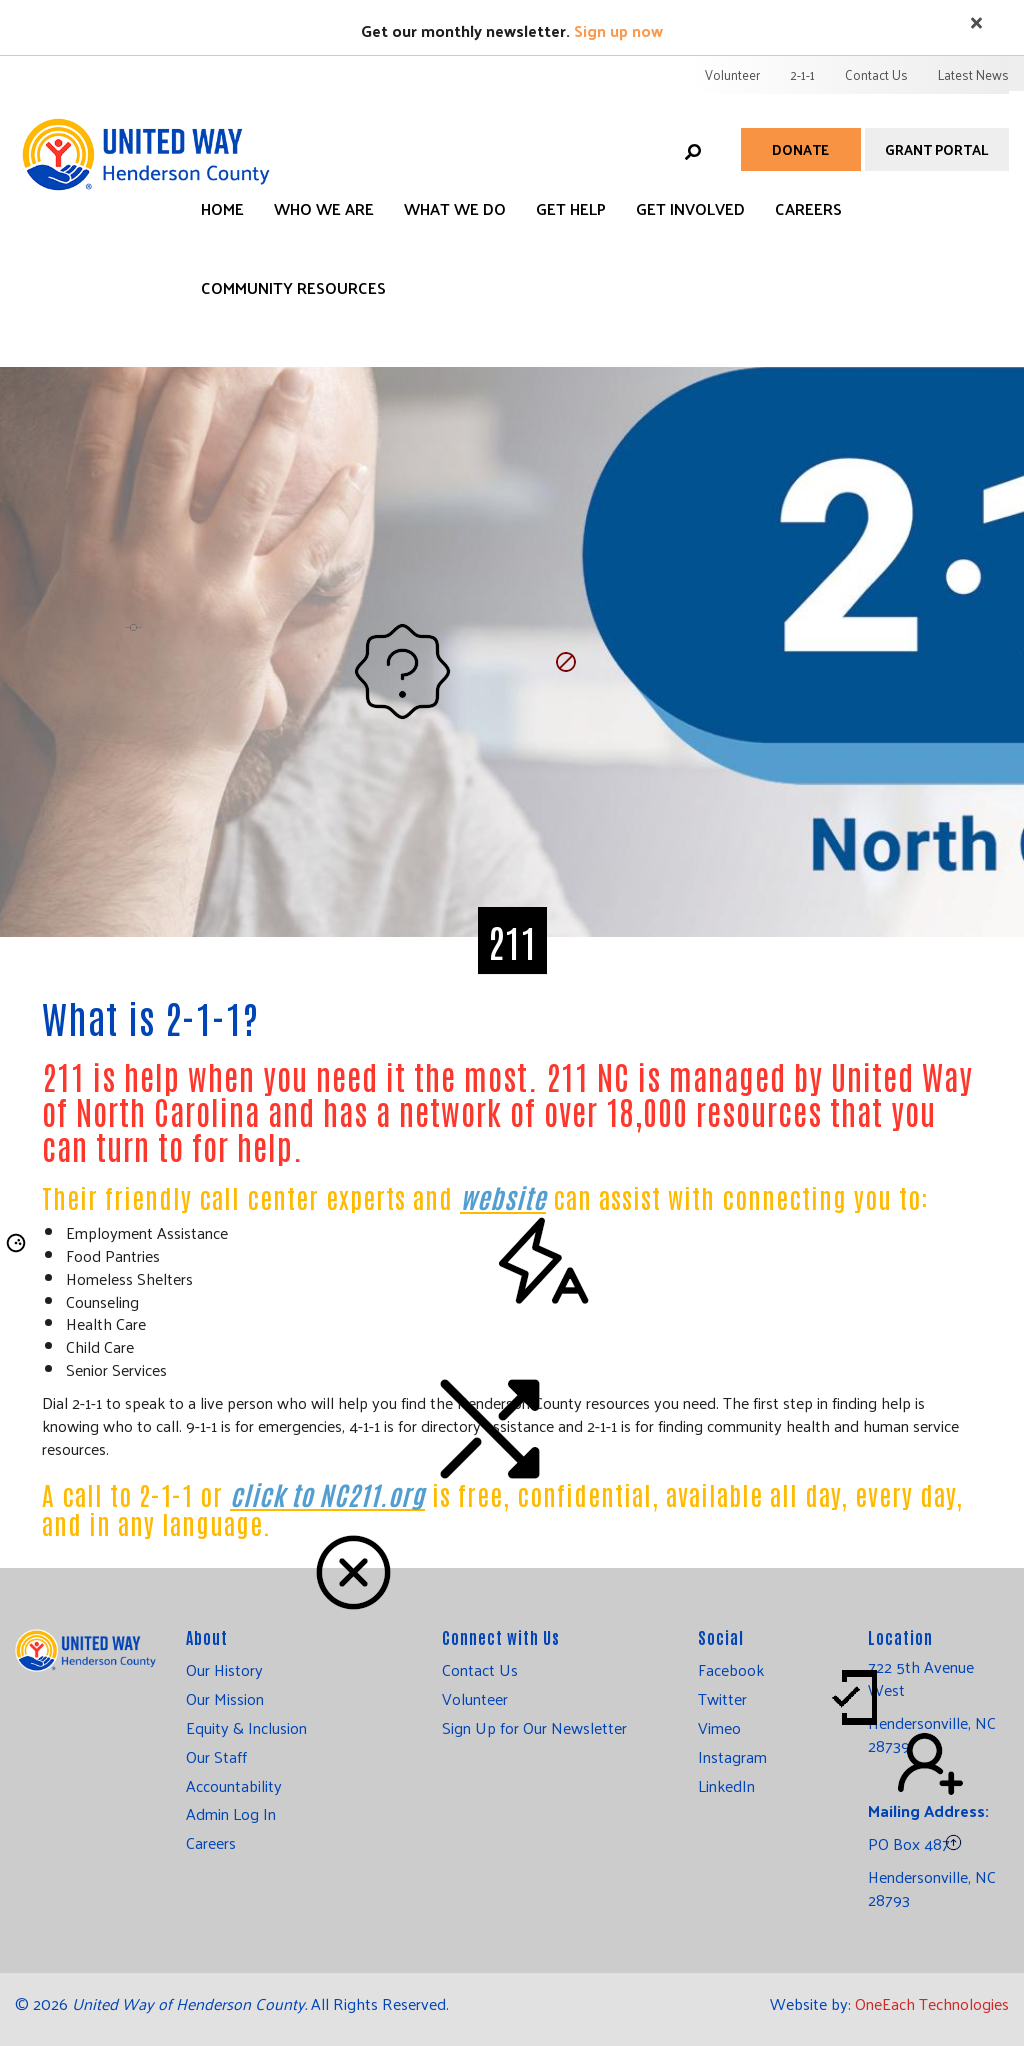 This screenshot has width=1024, height=2046. What do you see at coordinates (490, 1429) in the screenshot?
I see `shuffle or randomize playback order` at bounding box center [490, 1429].